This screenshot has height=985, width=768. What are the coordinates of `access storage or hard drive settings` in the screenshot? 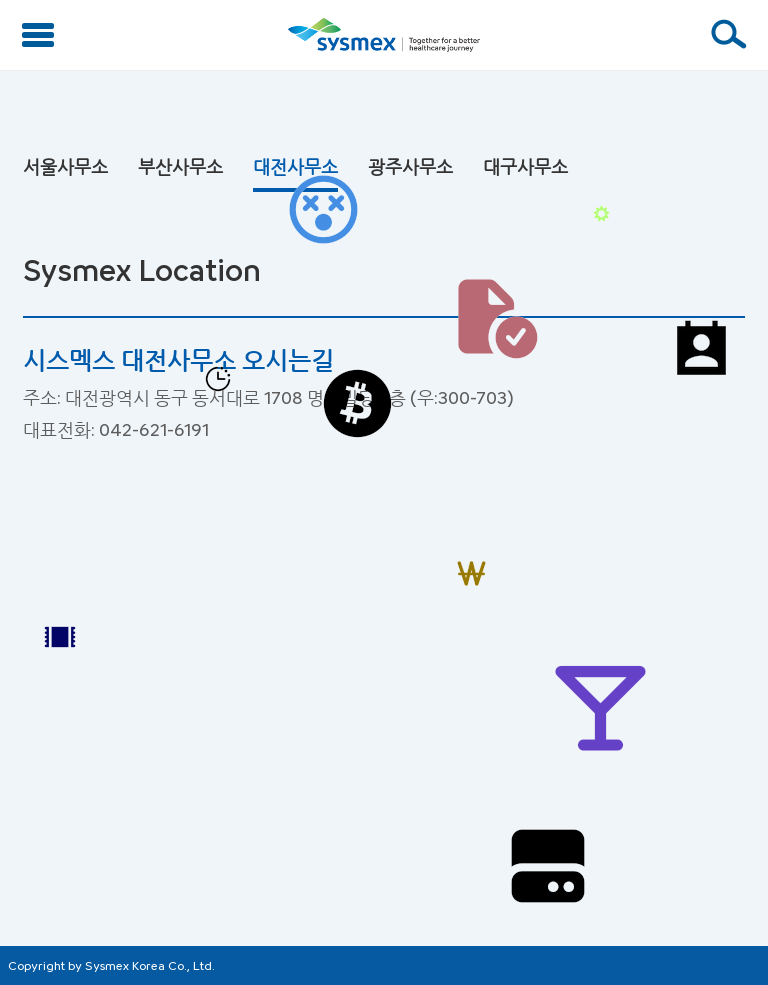 It's located at (548, 866).